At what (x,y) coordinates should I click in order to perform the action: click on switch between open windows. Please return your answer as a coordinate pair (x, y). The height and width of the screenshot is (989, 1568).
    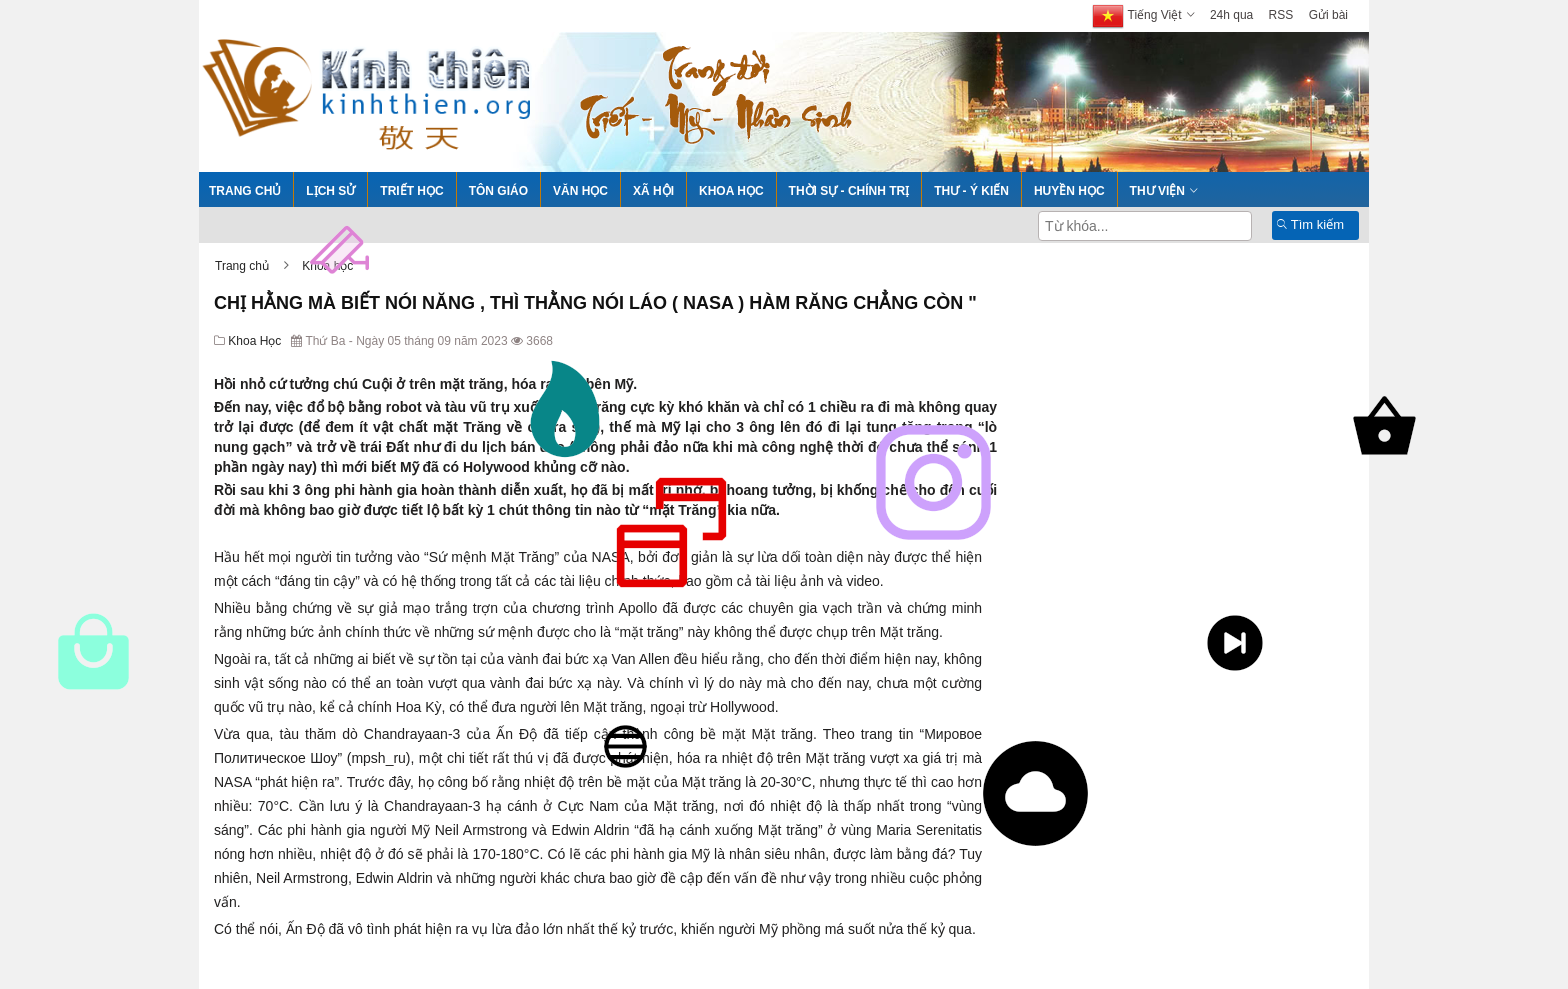
    Looking at the image, I should click on (671, 532).